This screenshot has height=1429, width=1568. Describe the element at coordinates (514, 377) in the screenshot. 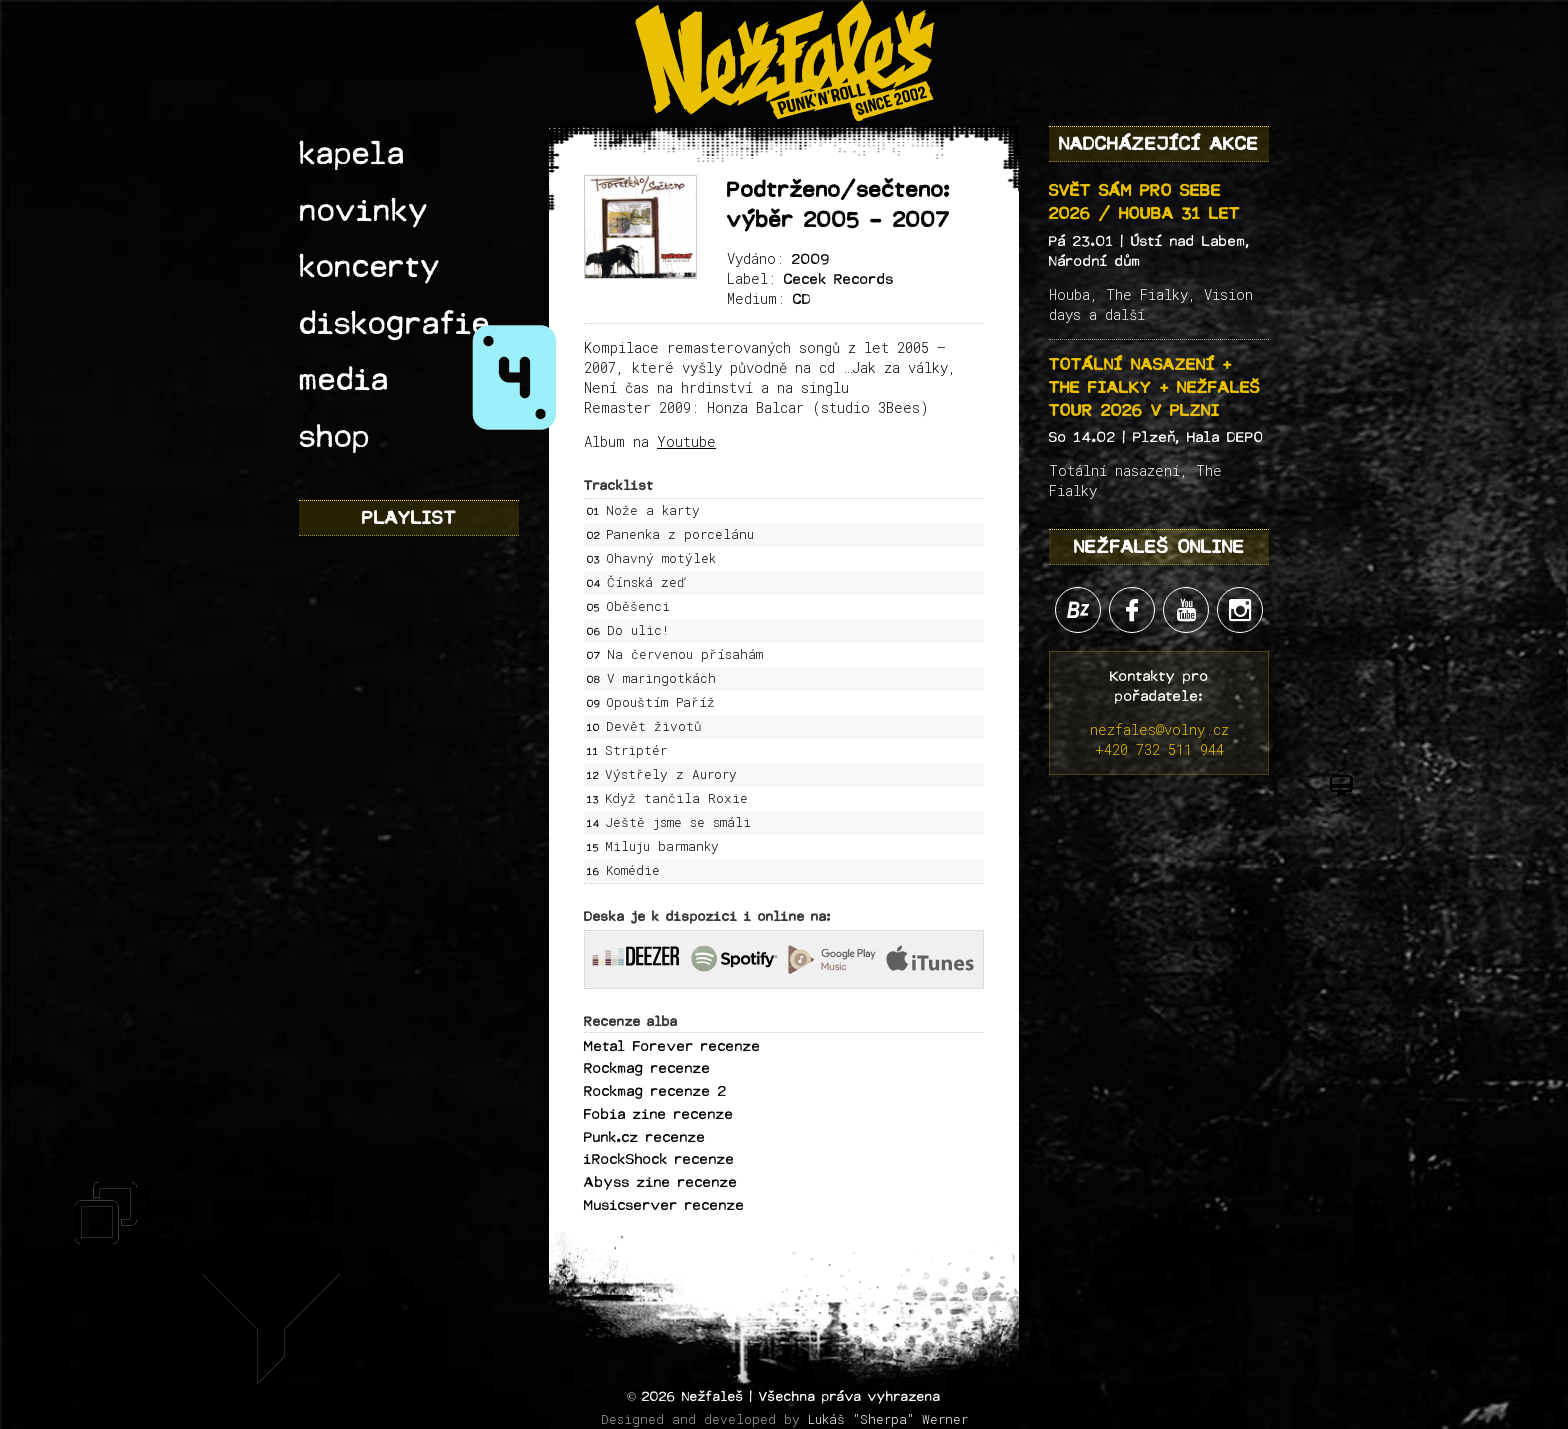

I see `a four of clubs playing card` at that location.